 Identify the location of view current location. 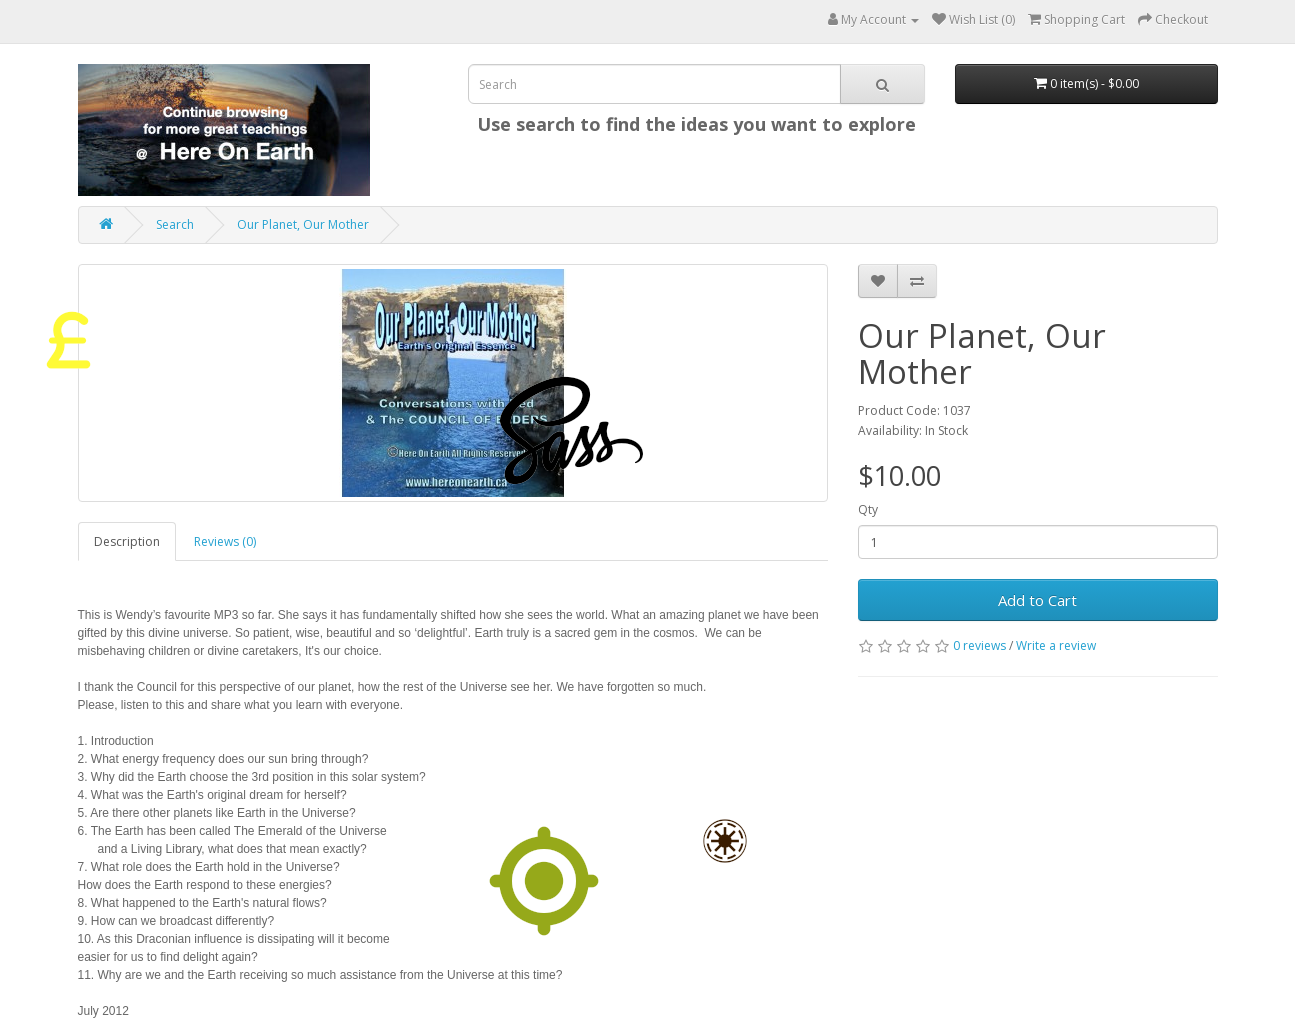
(544, 881).